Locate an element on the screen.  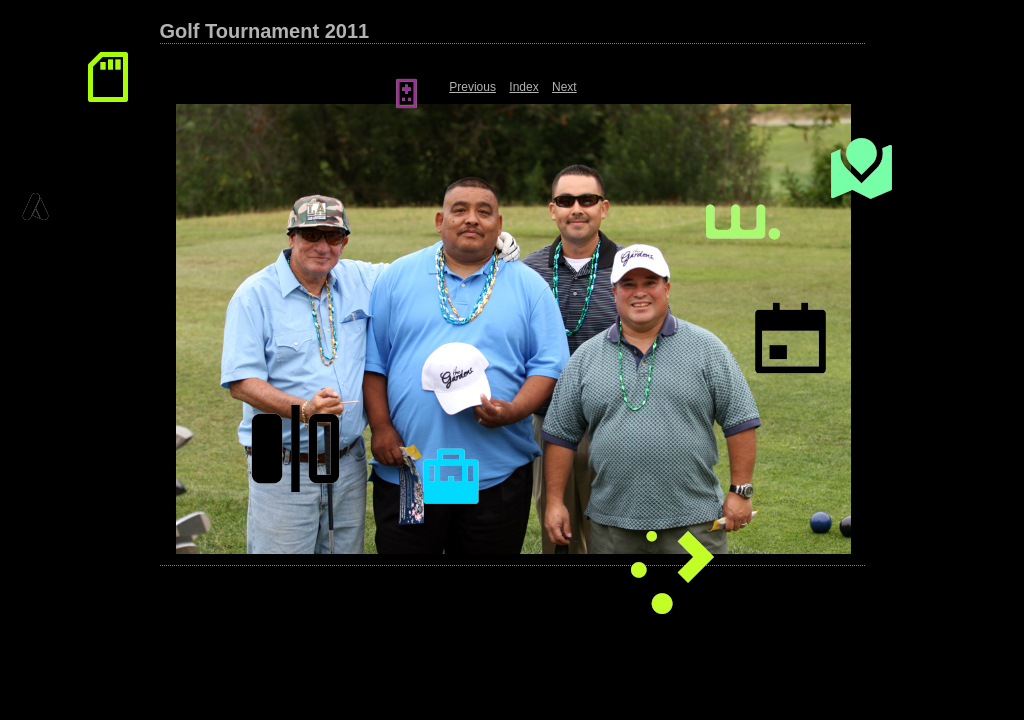
wagmi cryptocurrency/web3 library logo is located at coordinates (743, 222).